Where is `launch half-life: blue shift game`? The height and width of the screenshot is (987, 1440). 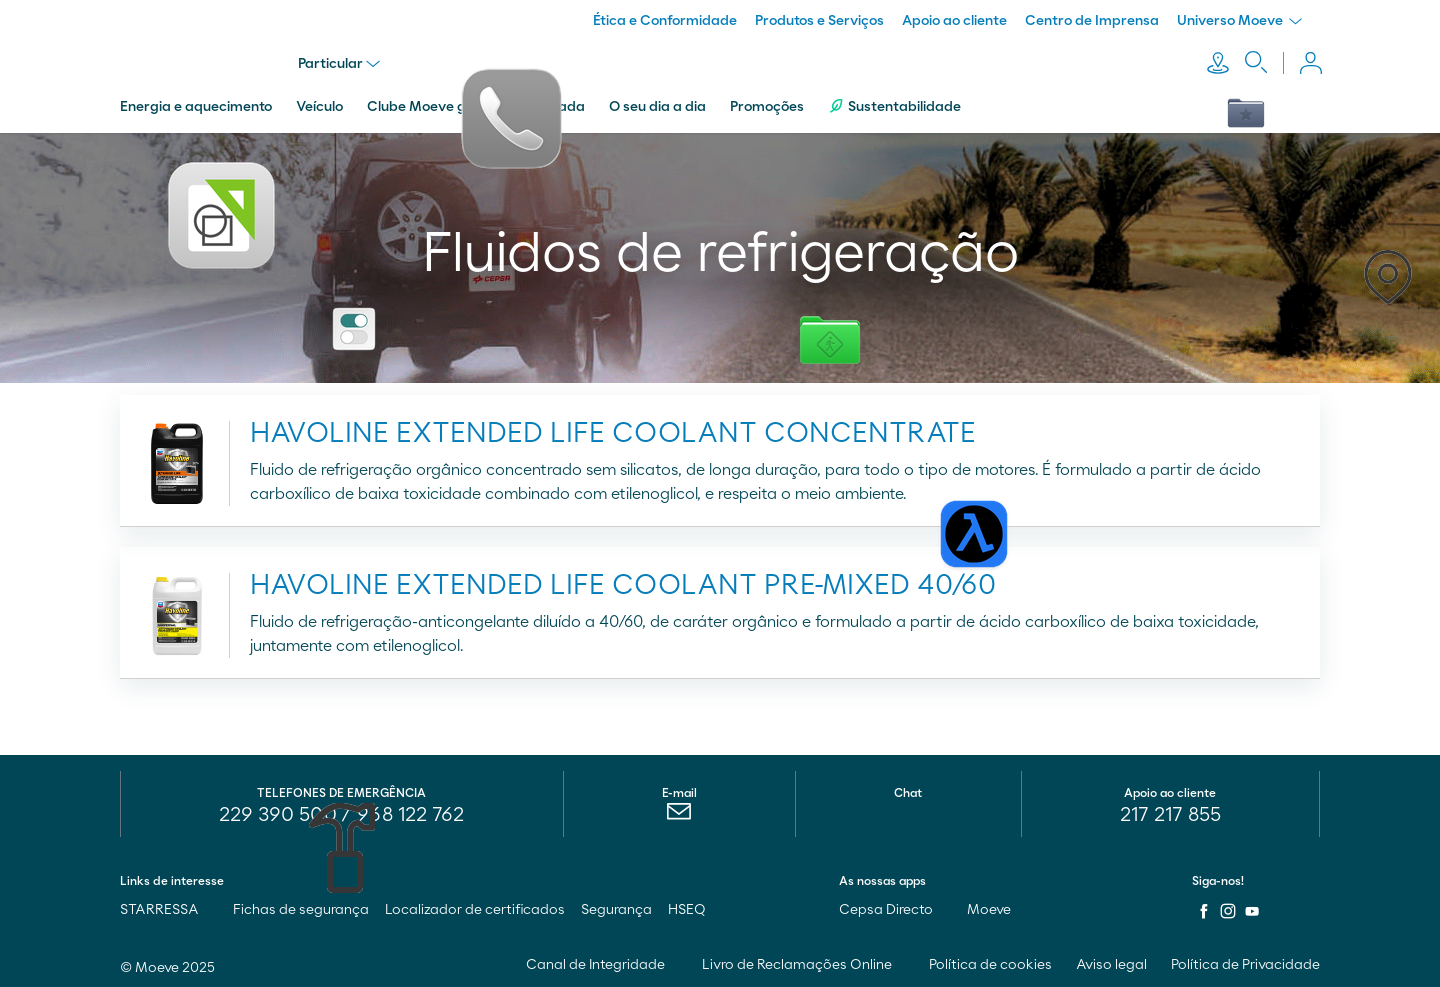 launch half-life: blue shift game is located at coordinates (974, 534).